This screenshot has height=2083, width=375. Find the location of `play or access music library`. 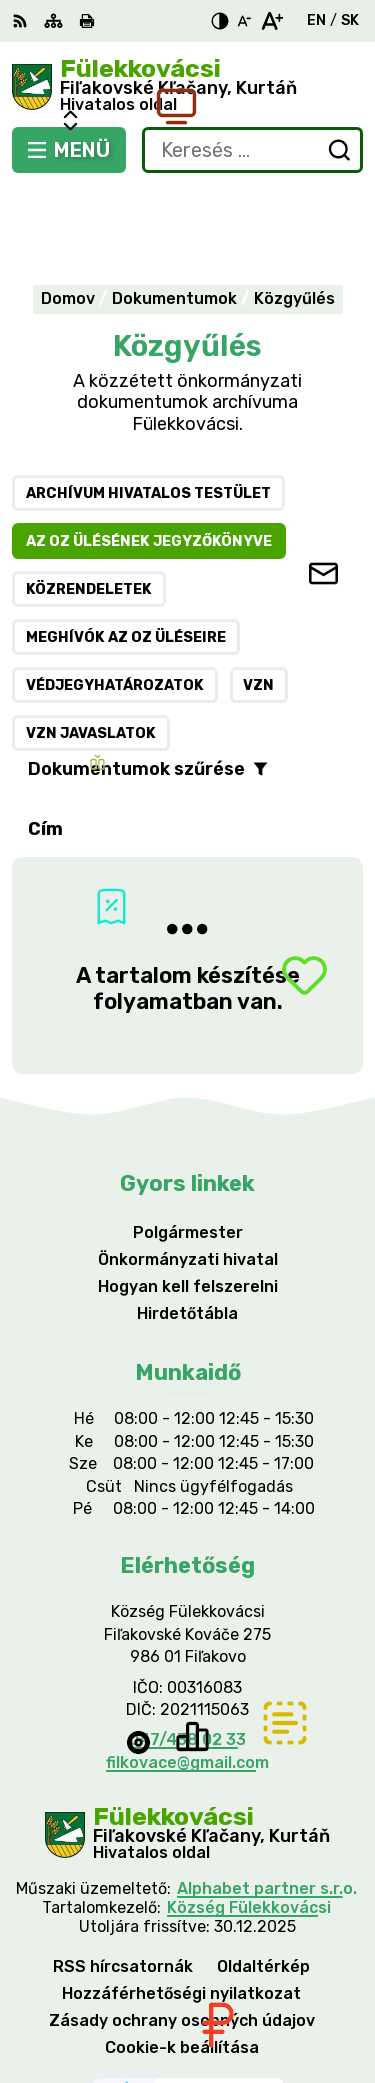

play or access music library is located at coordinates (138, 1742).